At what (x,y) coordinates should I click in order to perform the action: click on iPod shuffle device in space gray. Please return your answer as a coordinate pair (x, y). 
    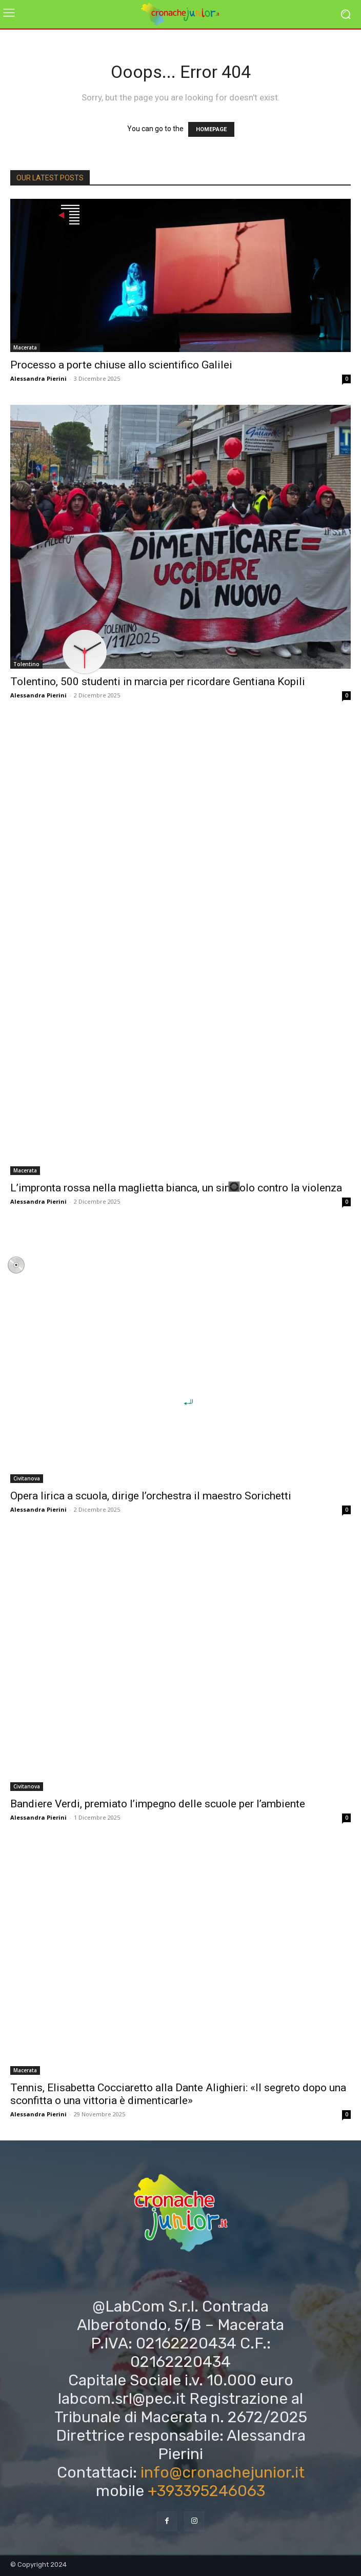
    Looking at the image, I should click on (234, 1186).